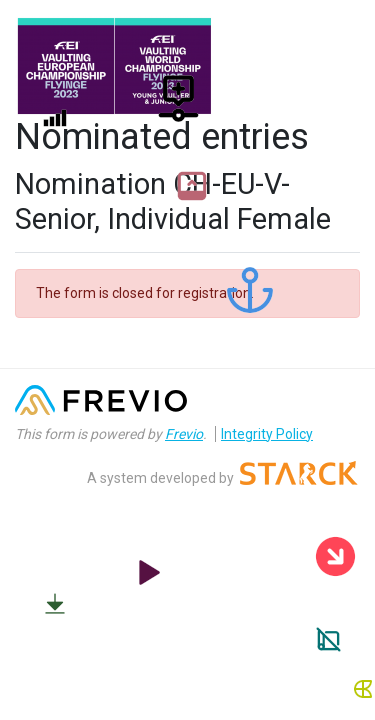 The width and height of the screenshot is (375, 720). What do you see at coordinates (363, 689) in the screenshot?
I see `open Craft app` at bounding box center [363, 689].